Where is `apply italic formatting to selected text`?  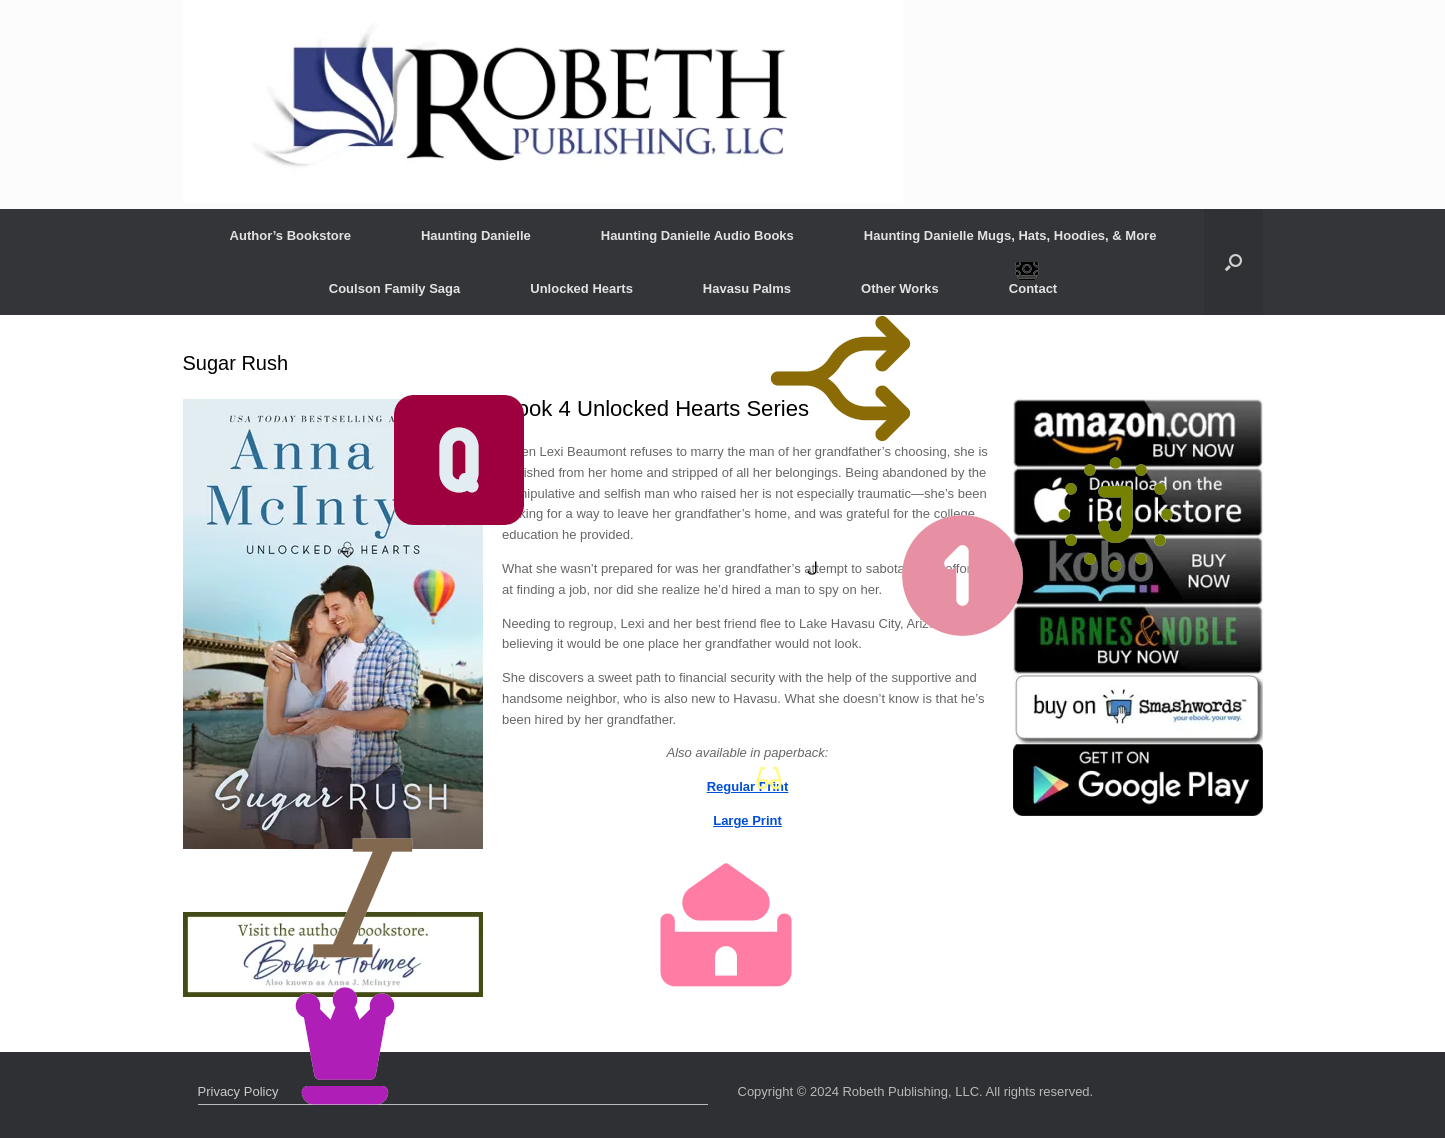
apply italic formatting to selected text is located at coordinates (366, 898).